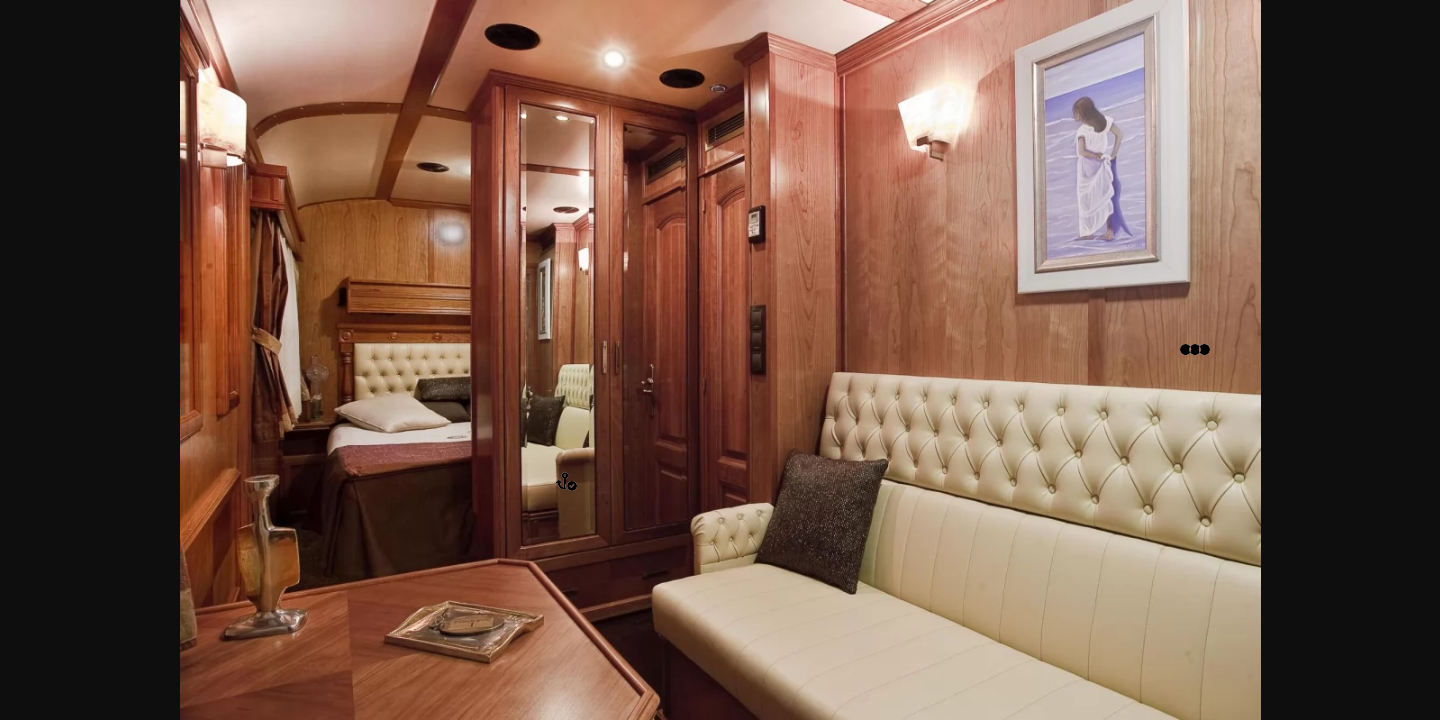 Image resolution: width=1440 pixels, height=720 pixels. Describe the element at coordinates (566, 481) in the screenshot. I see `verified anchor point or location` at that location.